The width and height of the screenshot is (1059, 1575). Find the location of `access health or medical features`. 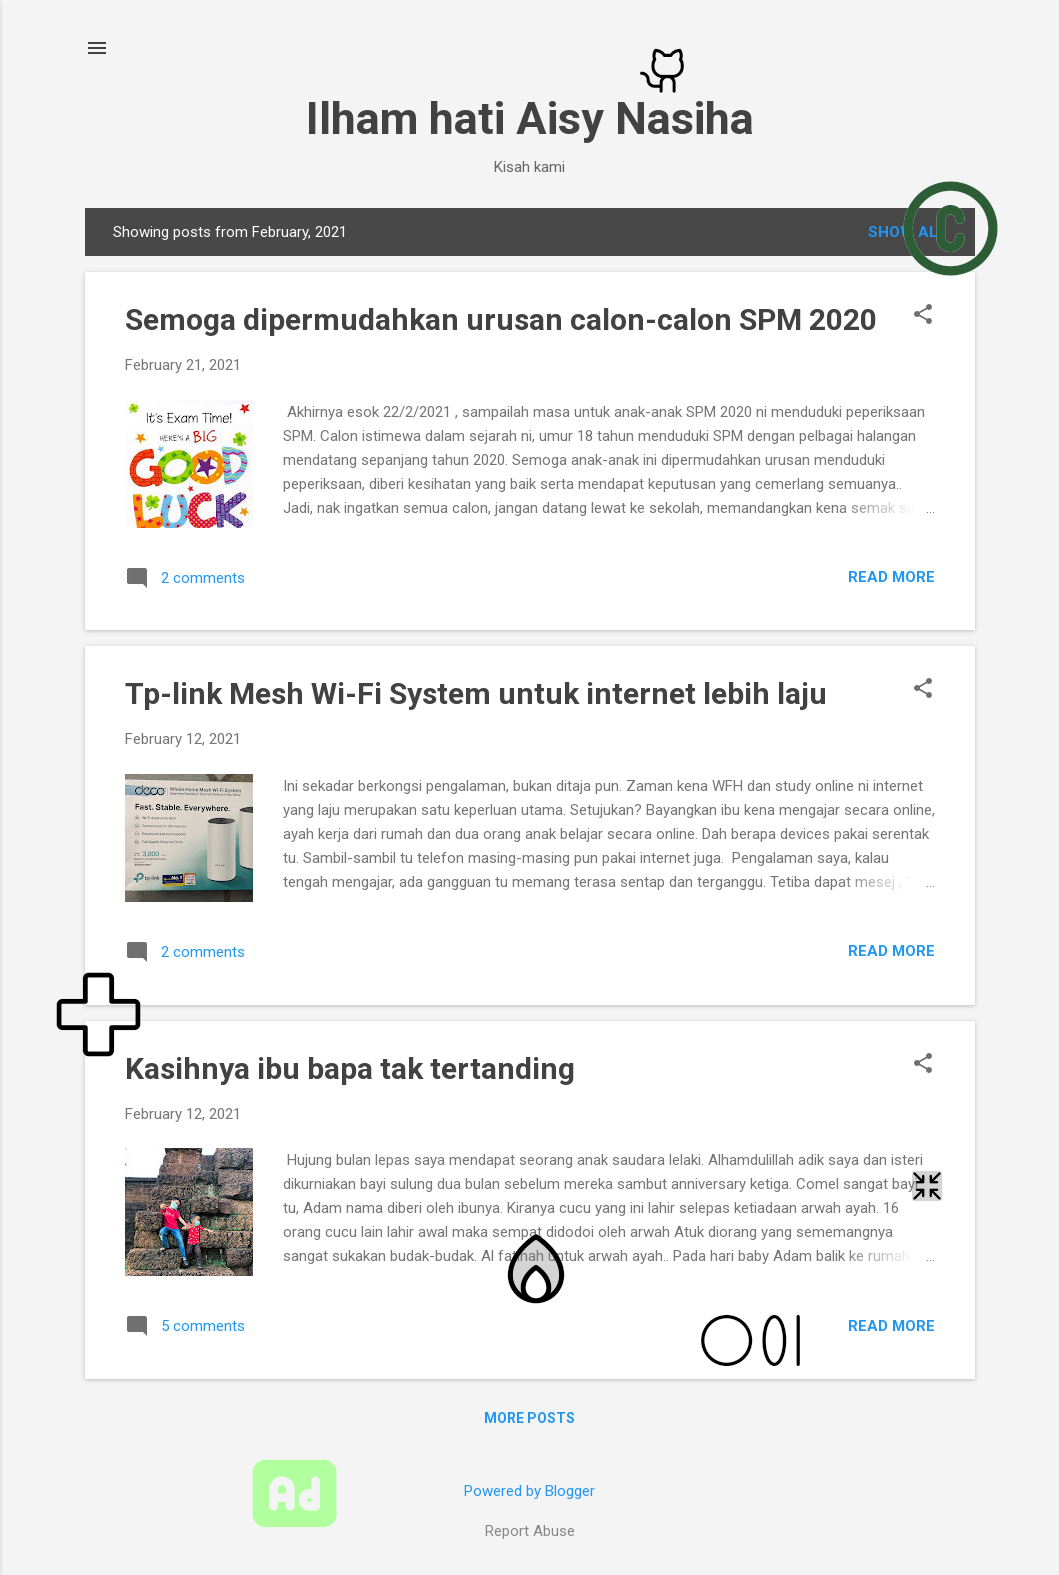

access health or medical features is located at coordinates (98, 1014).